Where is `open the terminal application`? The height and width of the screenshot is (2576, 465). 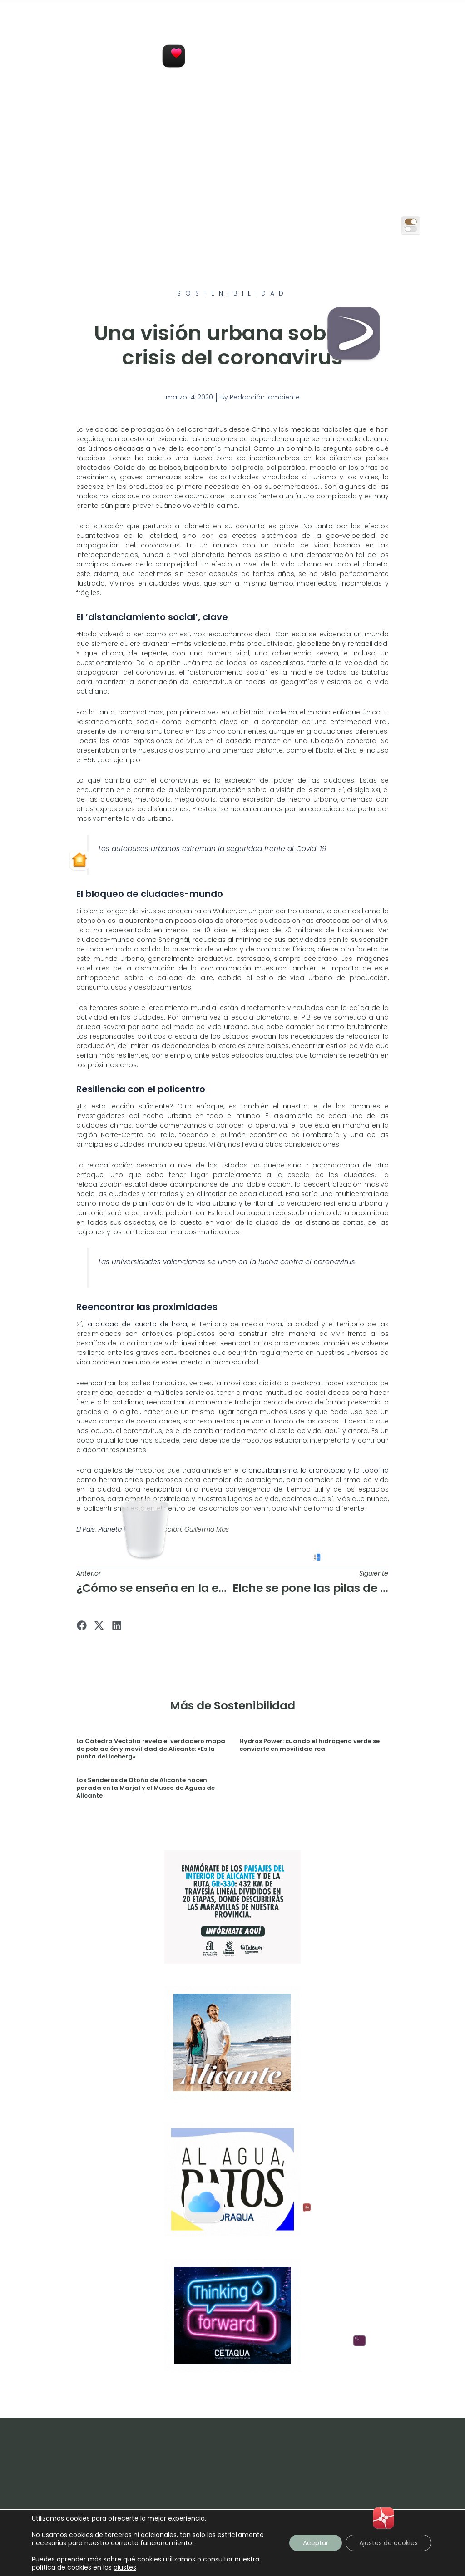
open the terminal application is located at coordinates (359, 2340).